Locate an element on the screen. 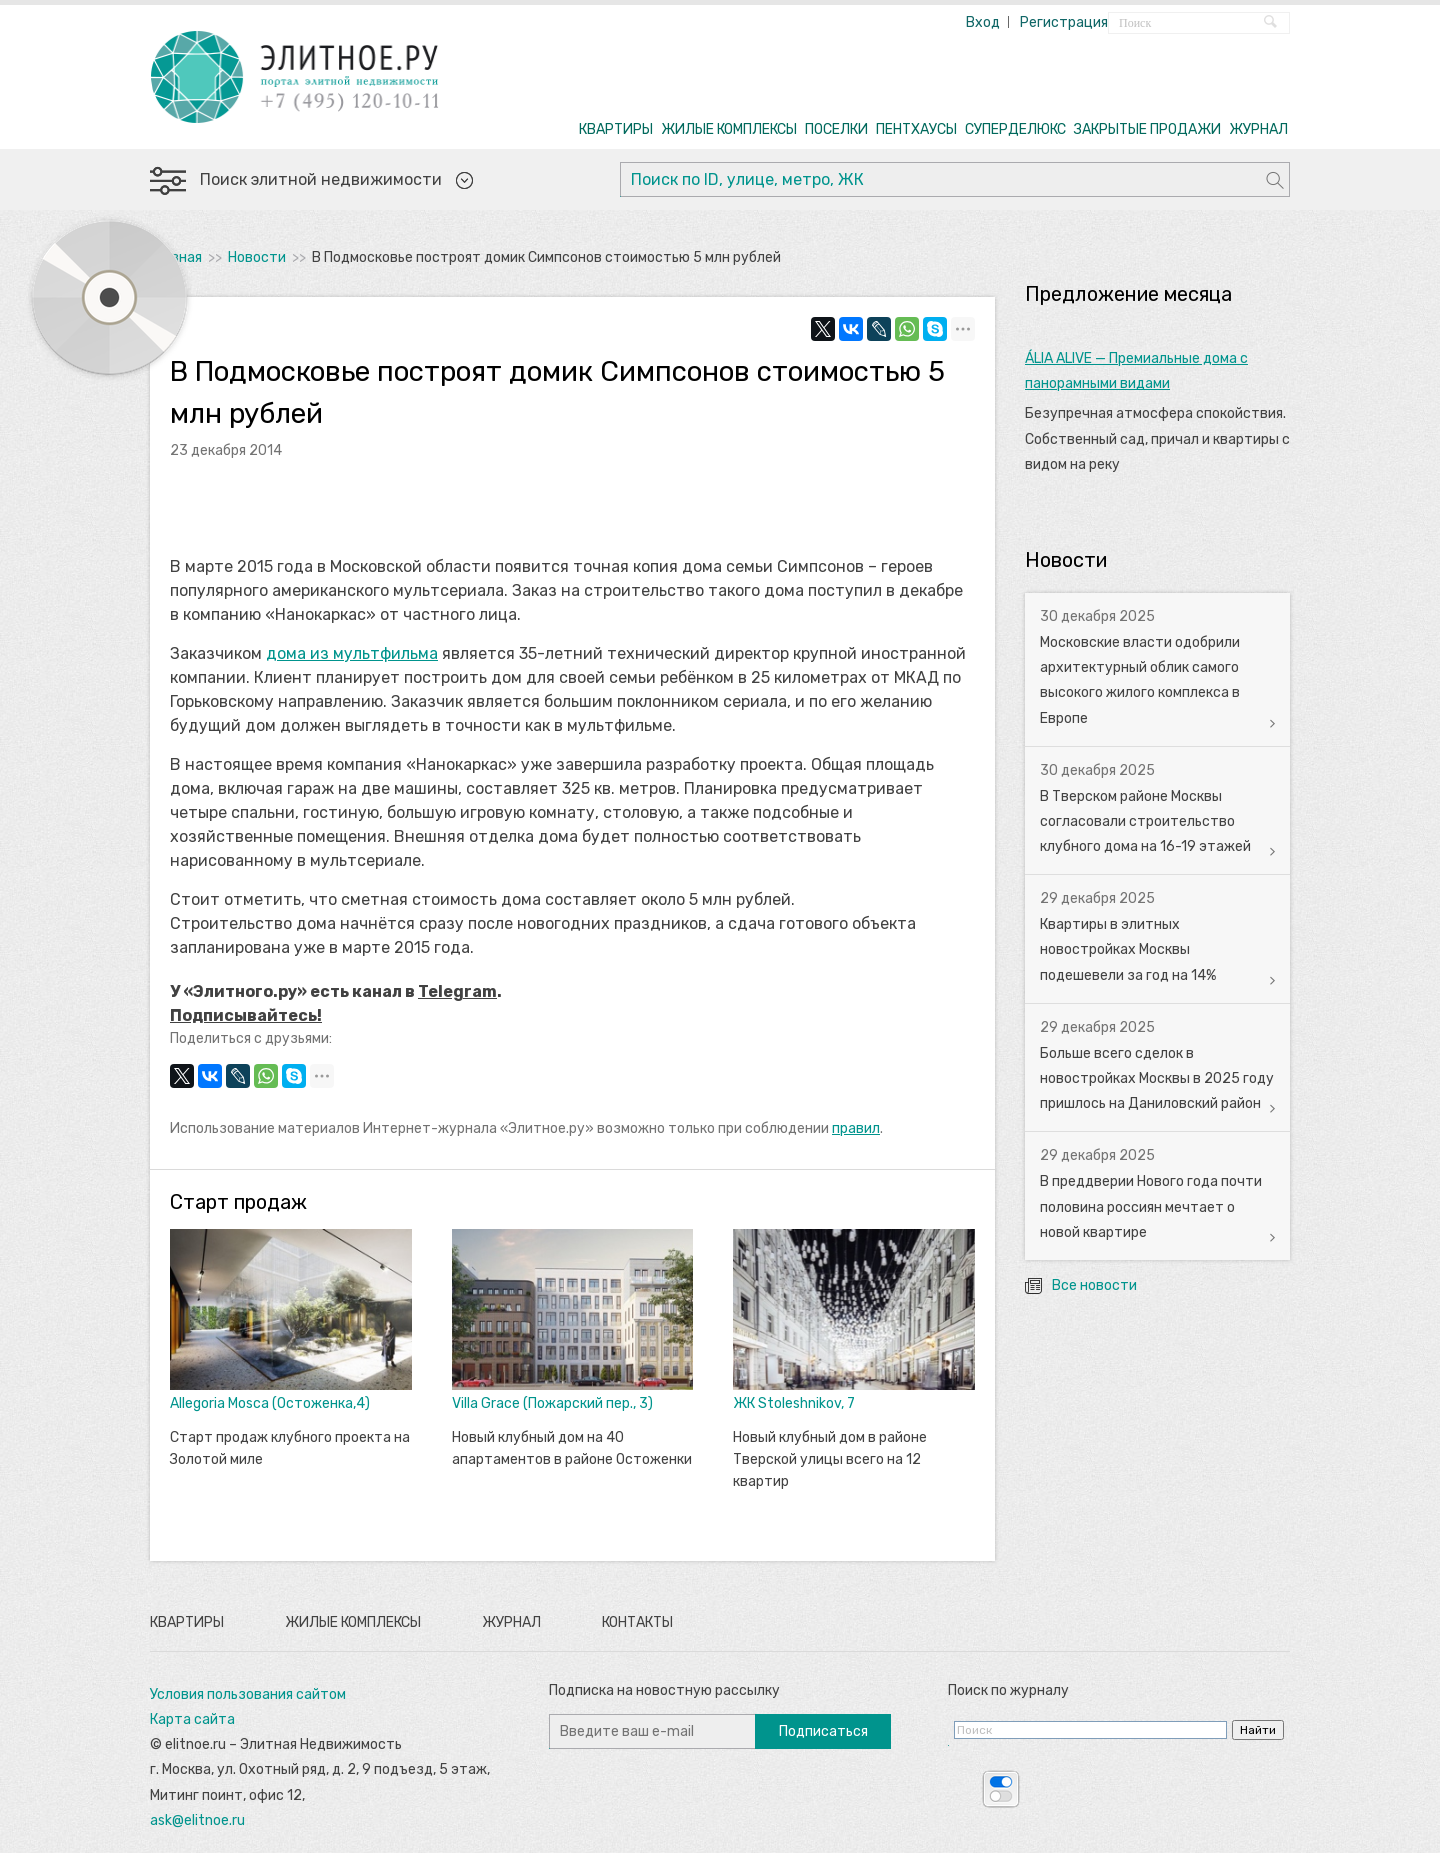 The width and height of the screenshot is (1440, 1853). indicates a rewritable CD drive or disc is located at coordinates (109, 297).